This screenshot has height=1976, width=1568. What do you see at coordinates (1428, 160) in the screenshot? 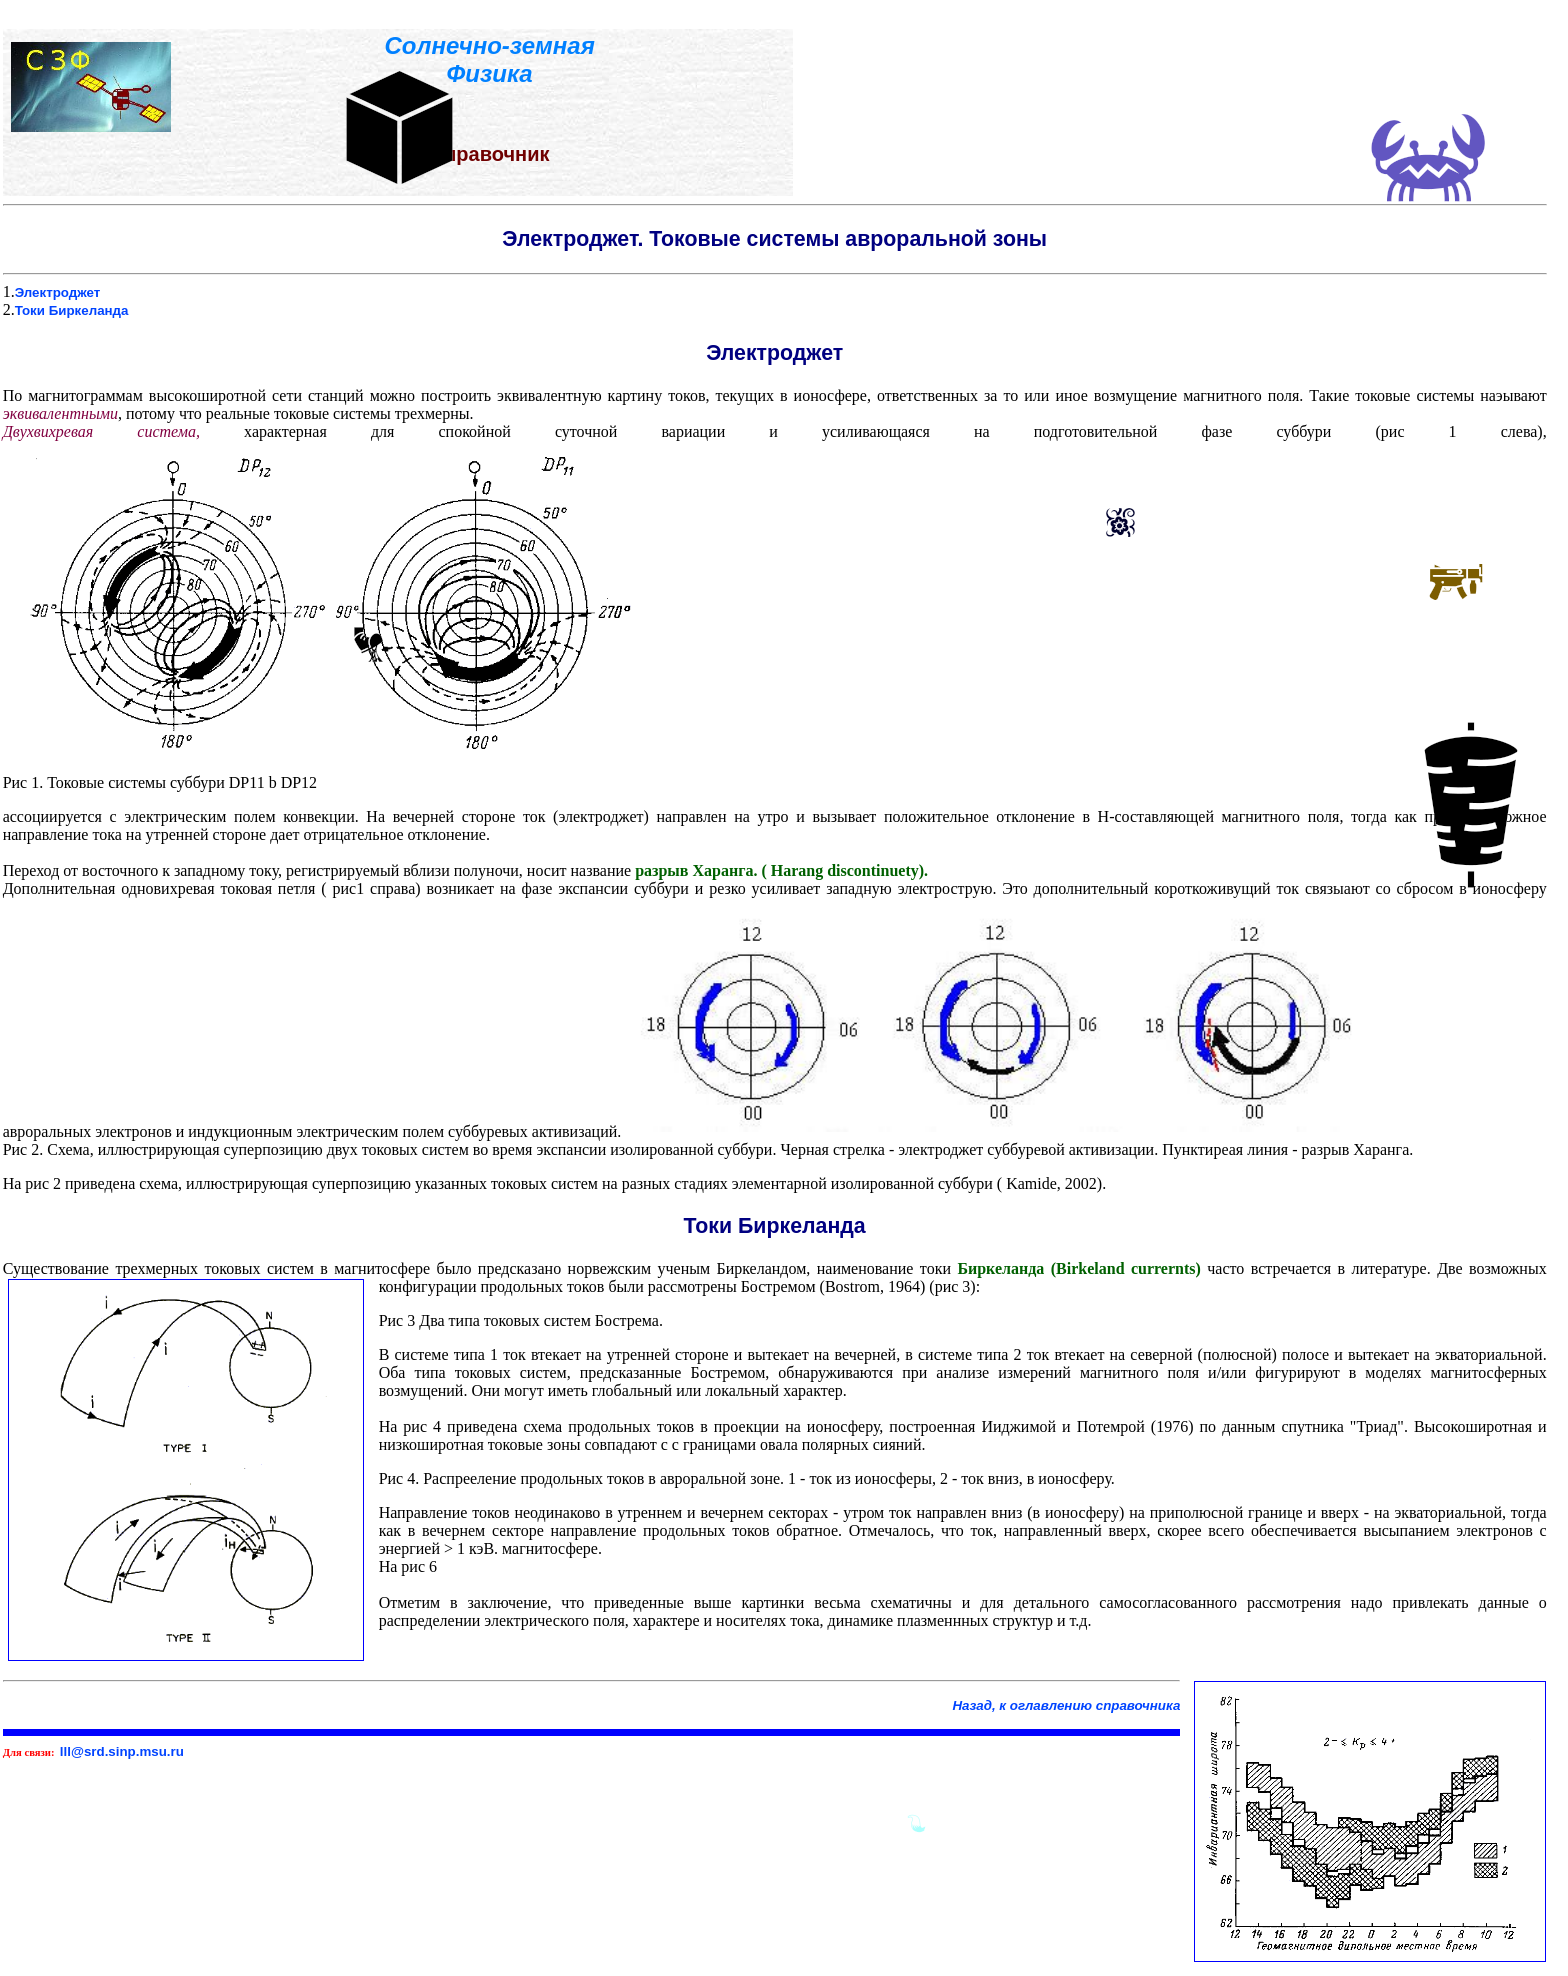
I see `indicates a failed or unsuccessful game action` at bounding box center [1428, 160].